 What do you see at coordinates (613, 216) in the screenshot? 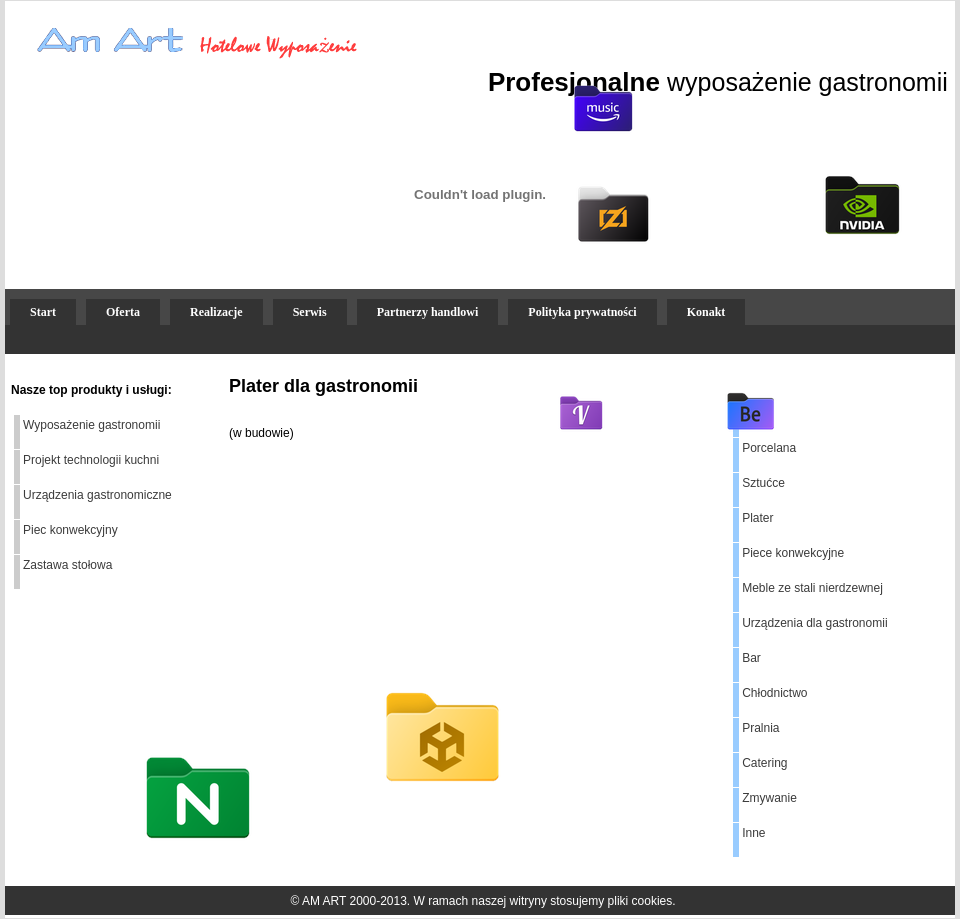
I see `open folder containing zig programming language files` at bounding box center [613, 216].